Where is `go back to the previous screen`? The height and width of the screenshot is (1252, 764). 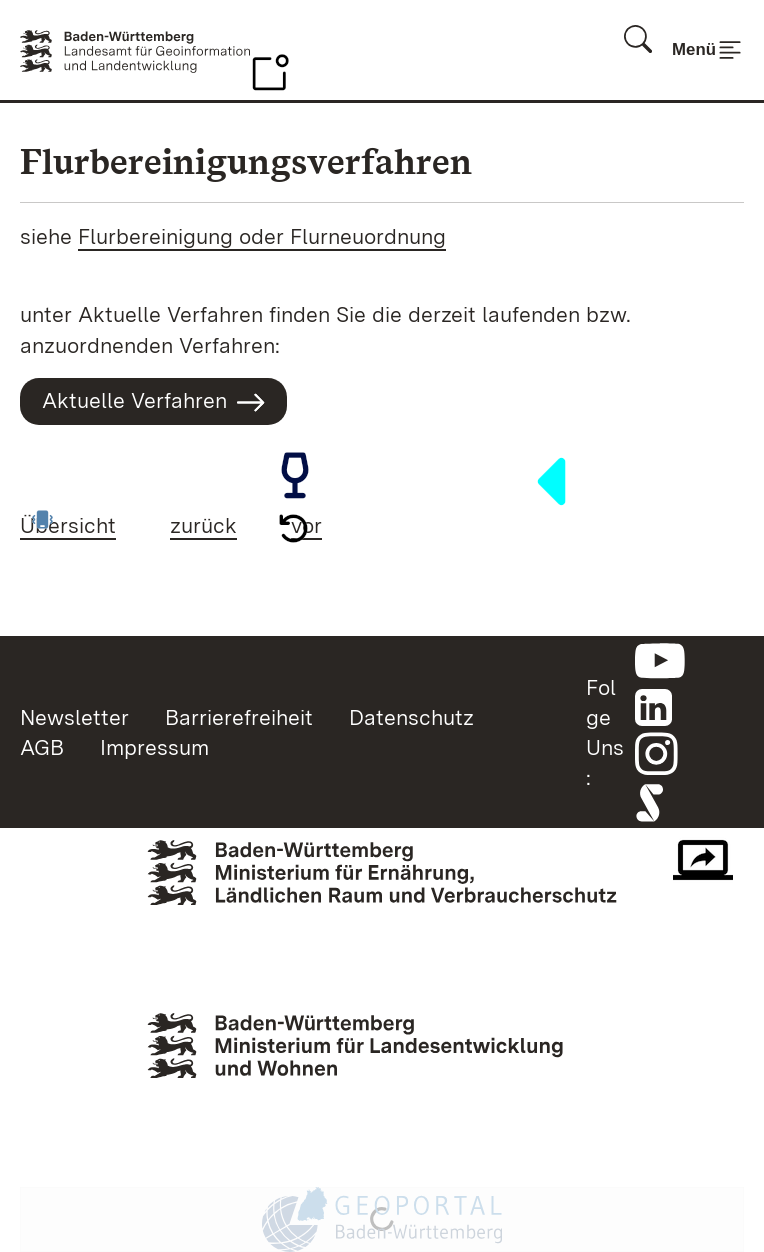
go back to the previous screen is located at coordinates (553, 481).